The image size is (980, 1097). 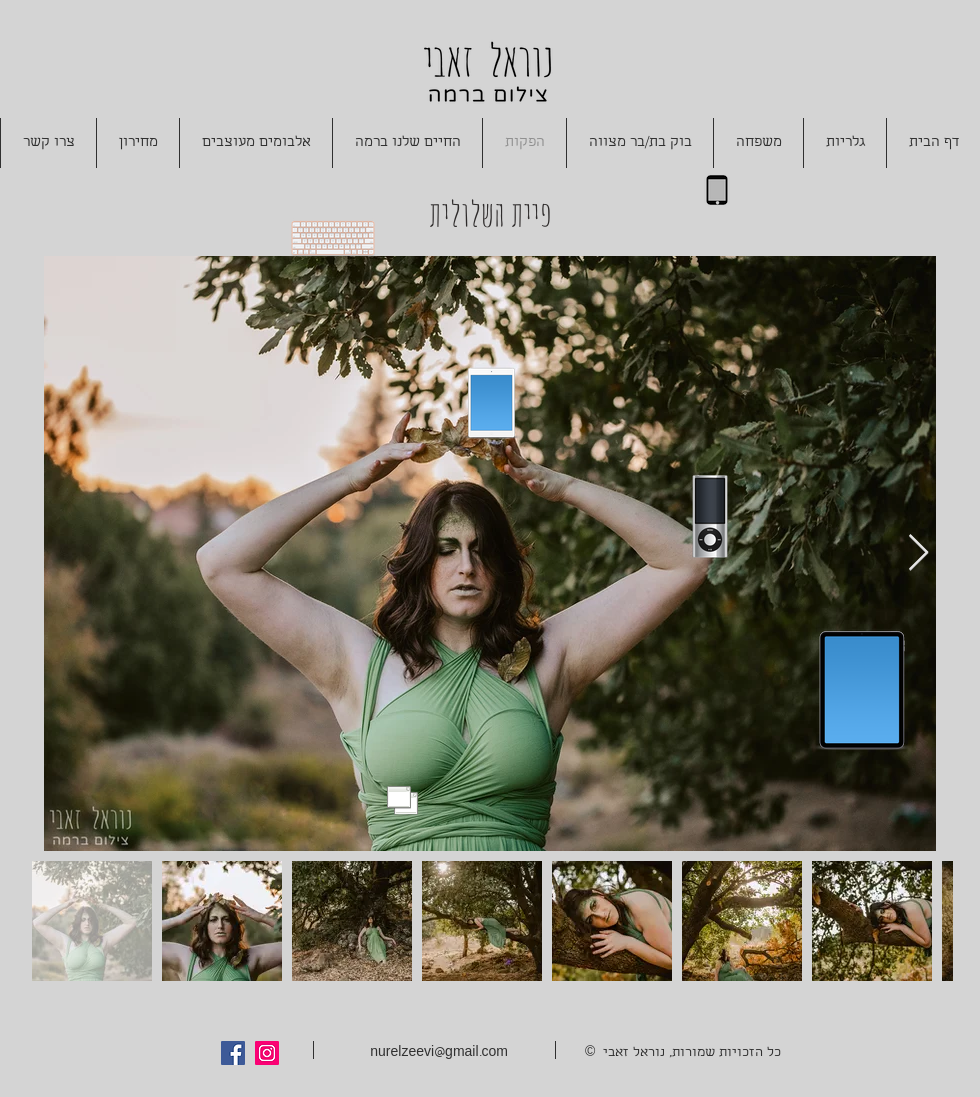 What do you see at coordinates (717, 190) in the screenshot?
I see `view connected iPad mini device` at bounding box center [717, 190].